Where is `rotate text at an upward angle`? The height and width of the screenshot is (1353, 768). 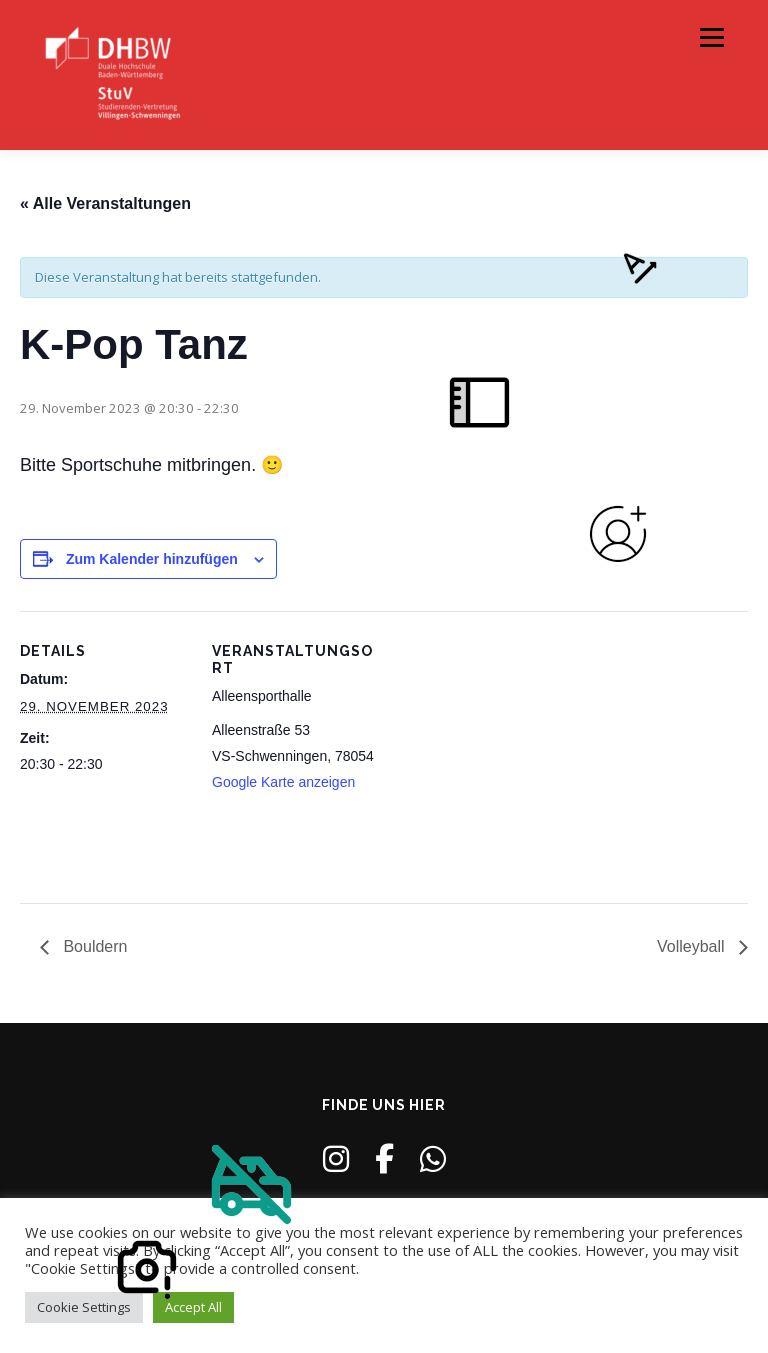
rotate text at an upward angle is located at coordinates (639, 267).